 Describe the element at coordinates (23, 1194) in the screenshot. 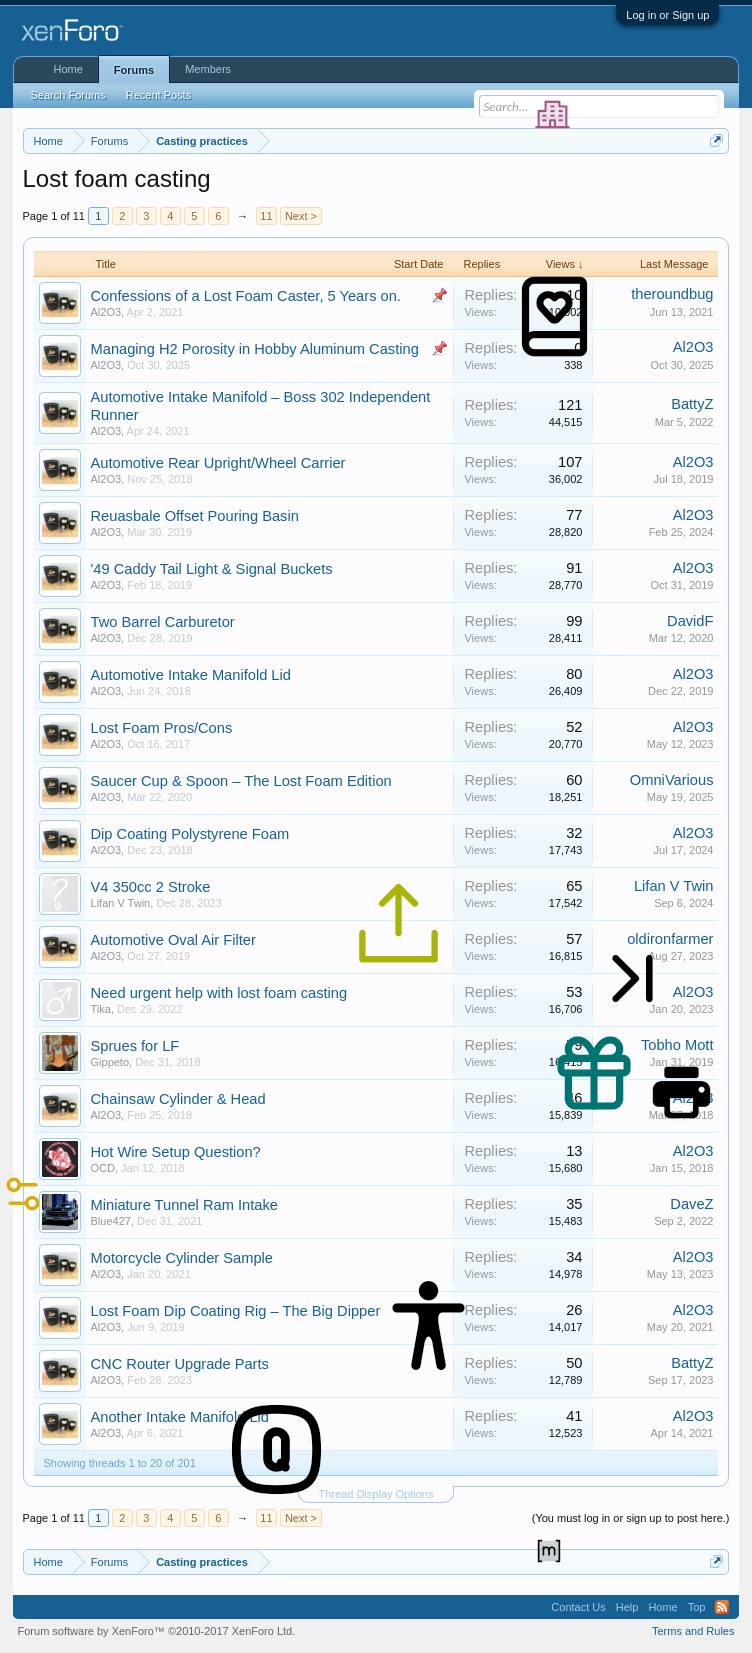

I see `adjust settings or preferences` at that location.